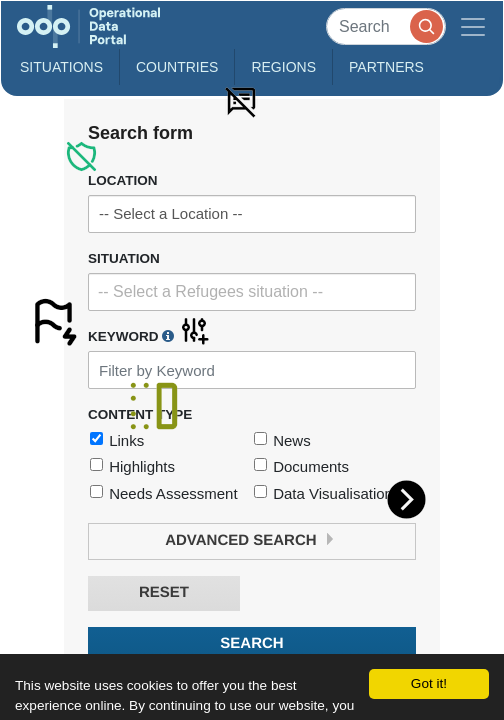  Describe the element at coordinates (81, 156) in the screenshot. I see `disable security protection` at that location.